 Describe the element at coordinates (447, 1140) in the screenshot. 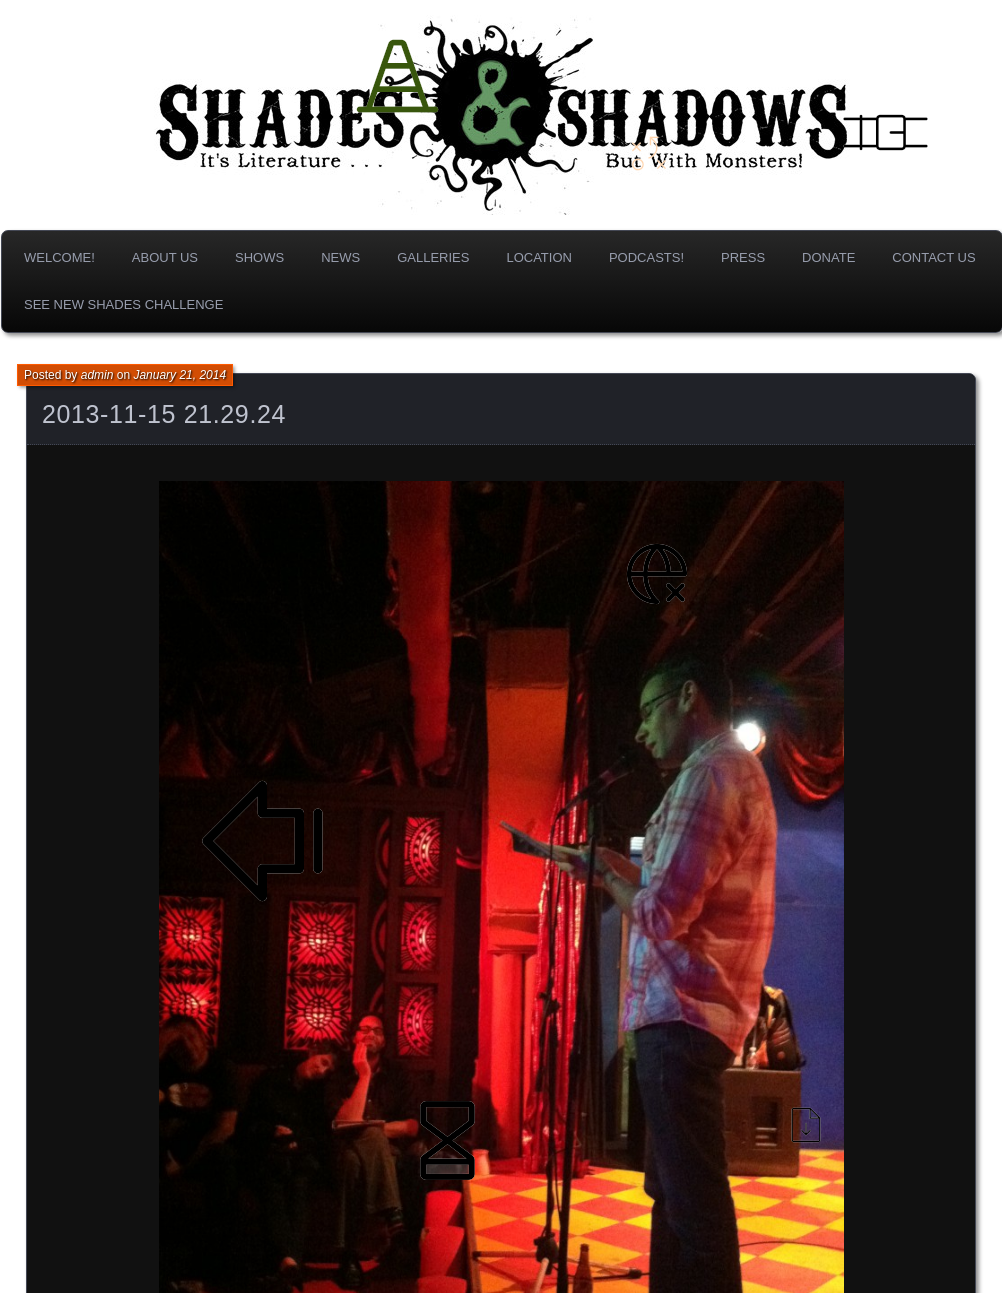

I see `indicates time is running low` at that location.